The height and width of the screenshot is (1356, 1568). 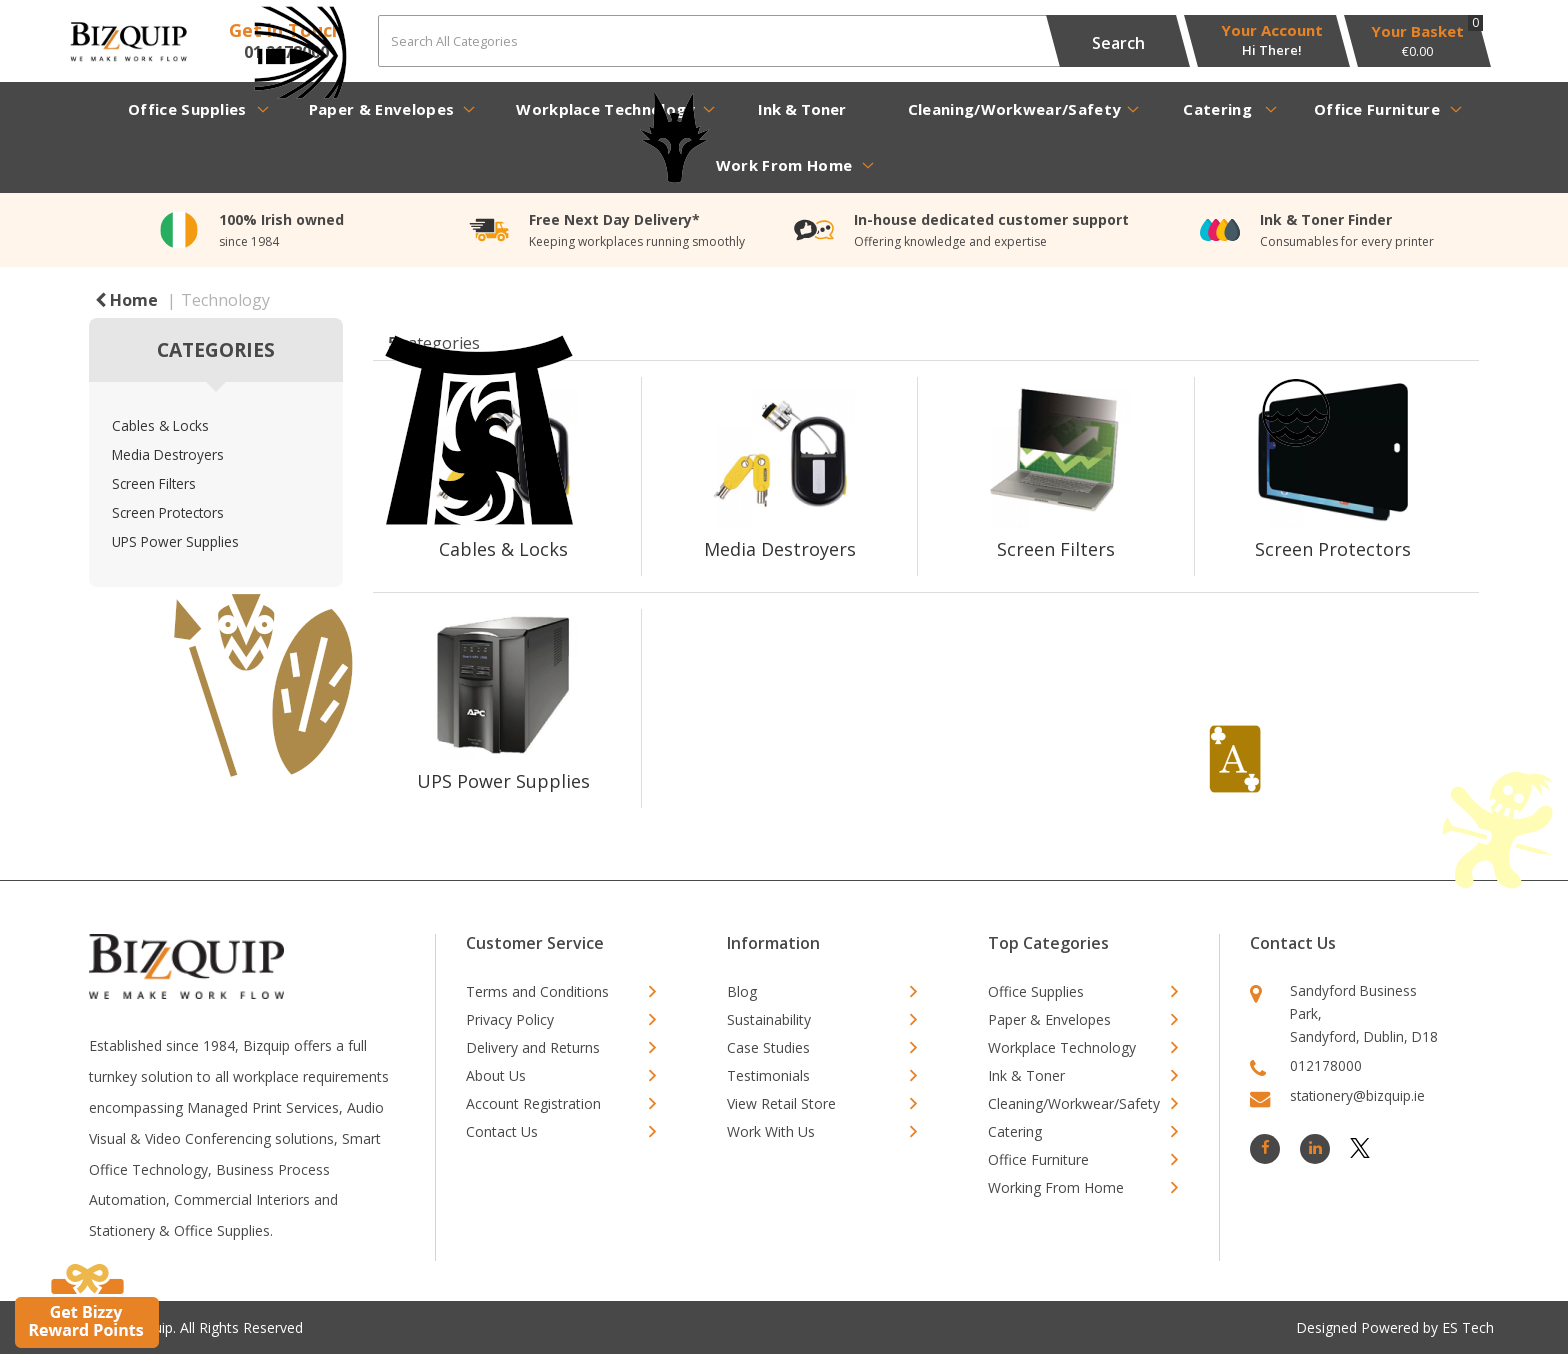 What do you see at coordinates (479, 431) in the screenshot?
I see `enter a magic portal or dimensional gateway` at bounding box center [479, 431].